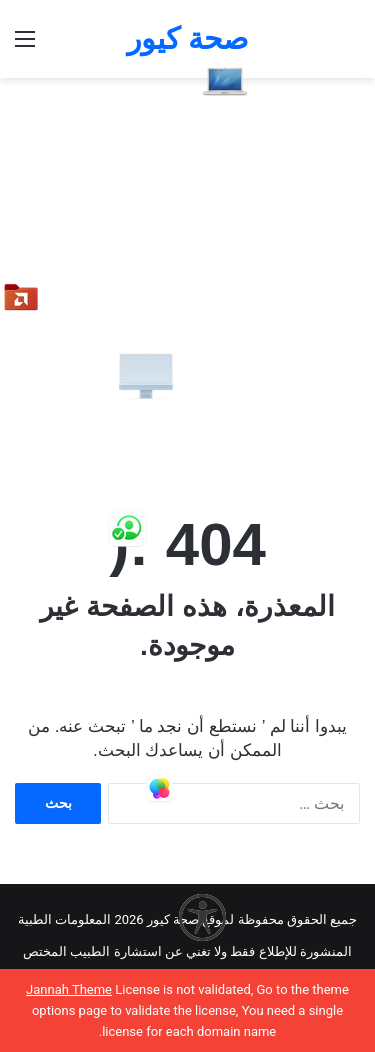  Describe the element at coordinates (225, 79) in the screenshot. I see `represents a powerbook g4 12-inch laptop device` at that location.